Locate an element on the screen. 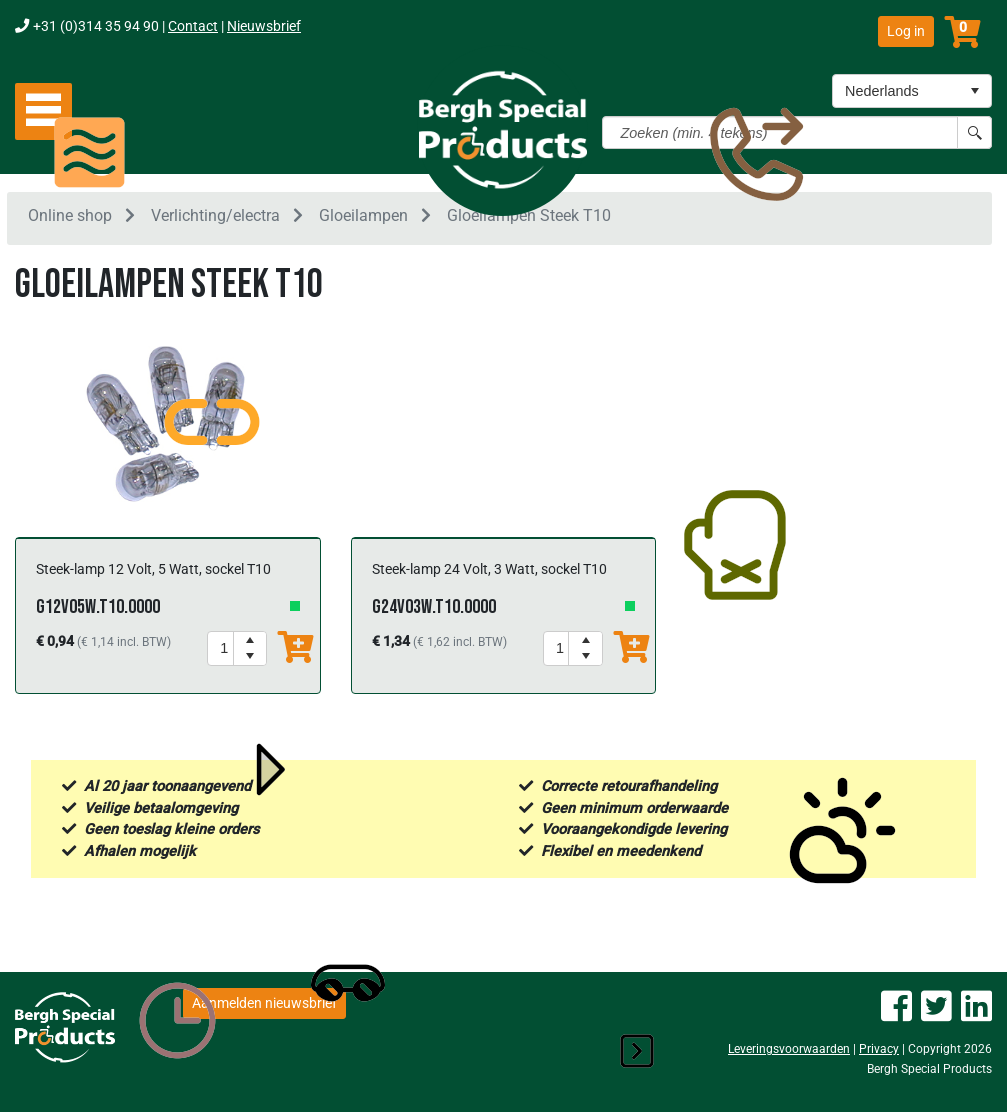 This screenshot has height=1112, width=1007. access boxing or martial arts content is located at coordinates (737, 547).